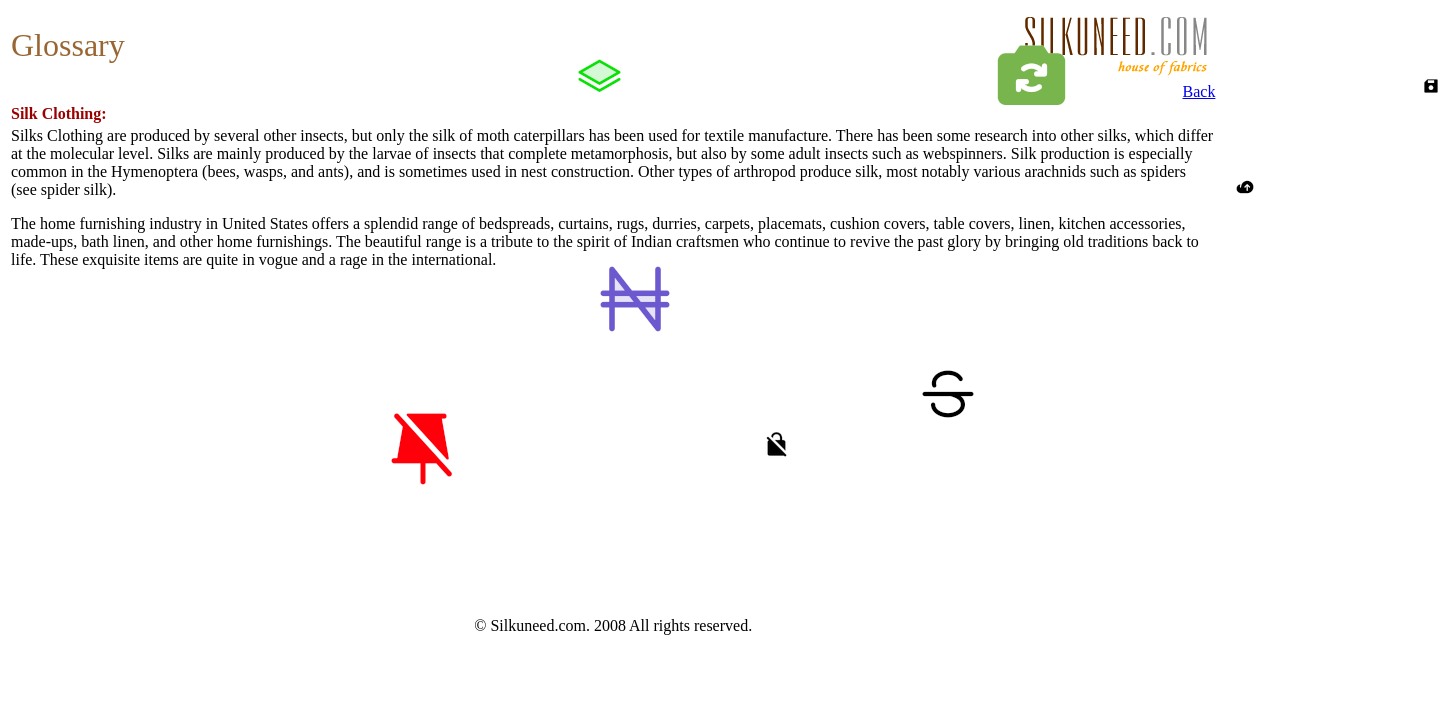 This screenshot has width=1440, height=720. I want to click on view layered content or stacked items, so click(599, 76).